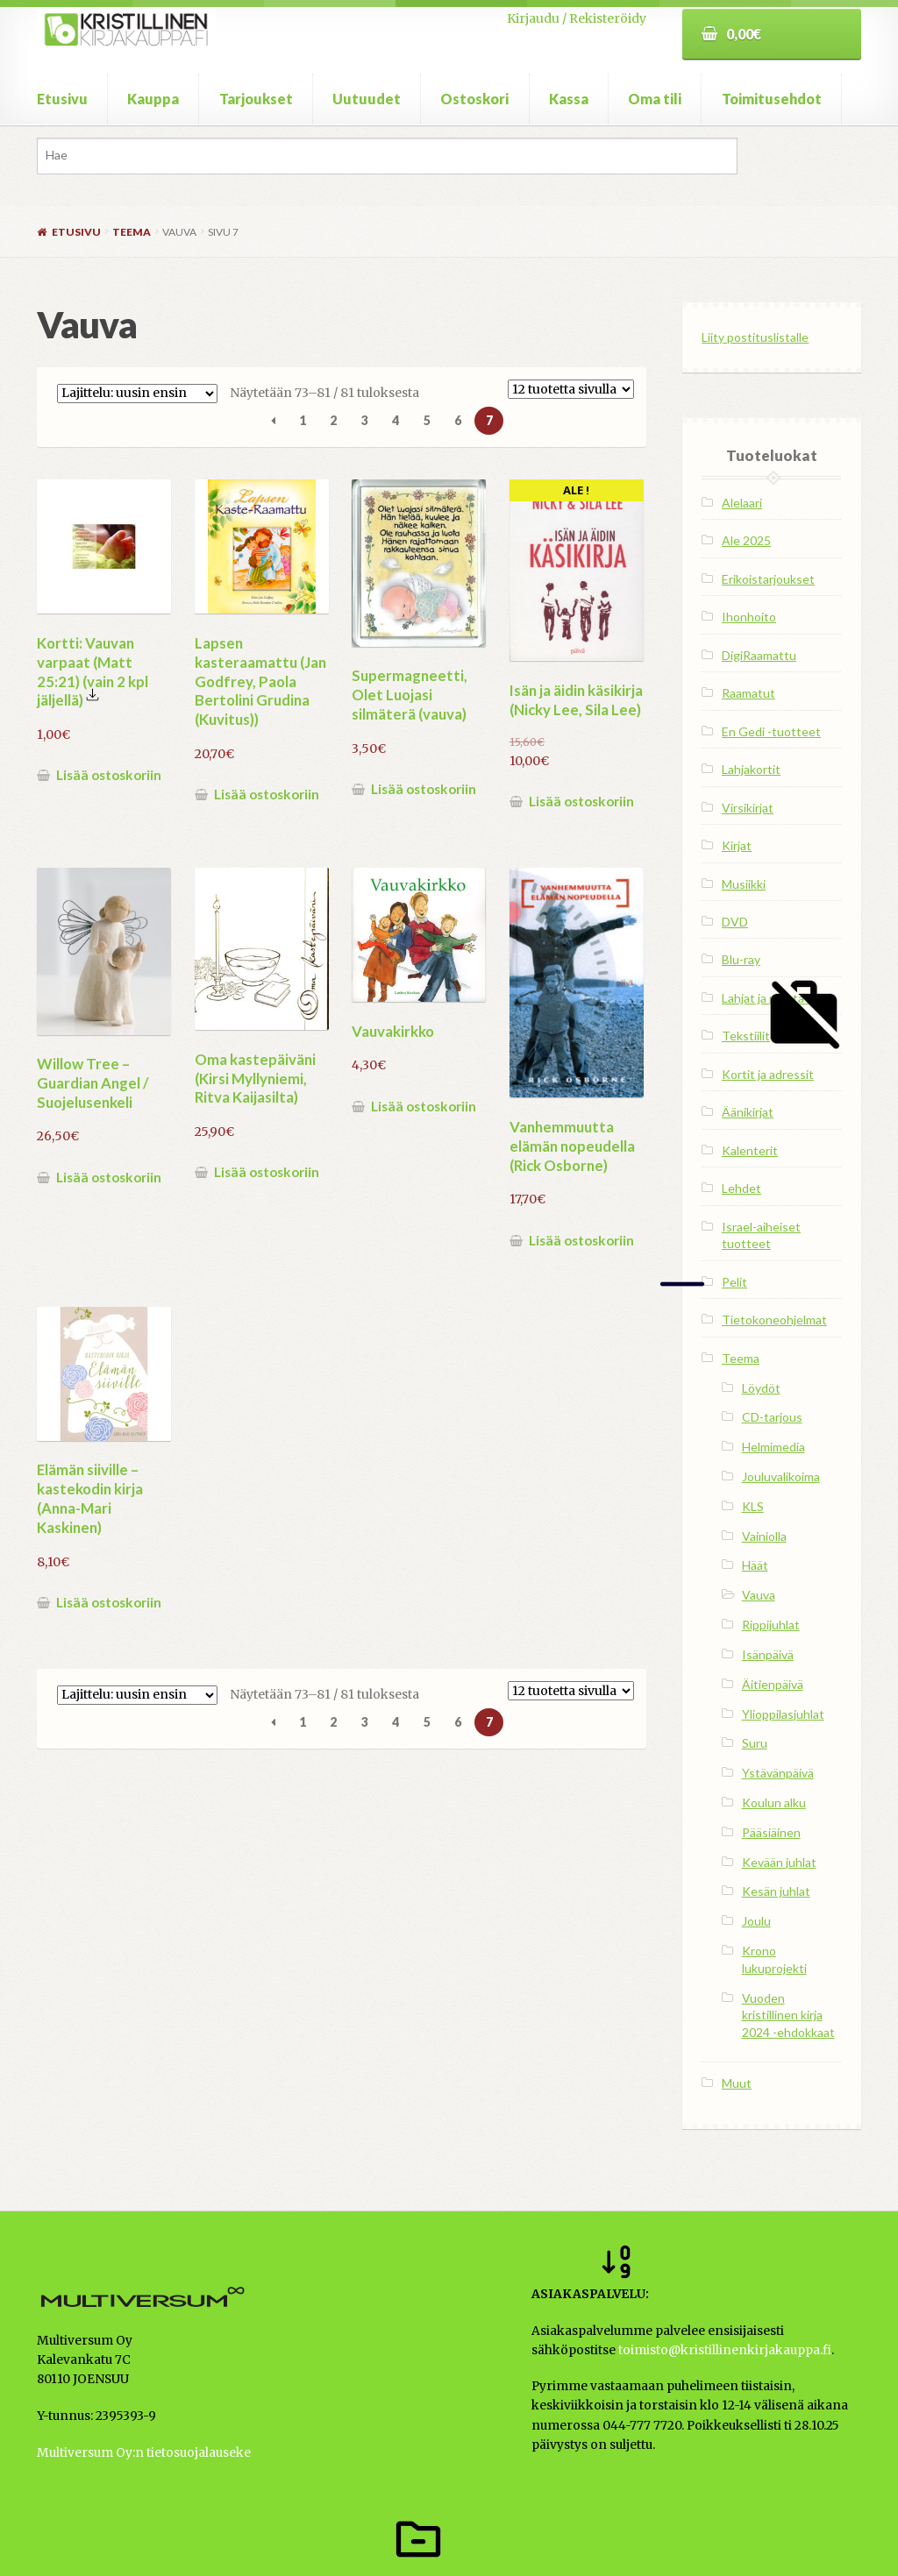 The height and width of the screenshot is (2576, 898). What do you see at coordinates (92, 694) in the screenshot?
I see `download a file or document` at bounding box center [92, 694].